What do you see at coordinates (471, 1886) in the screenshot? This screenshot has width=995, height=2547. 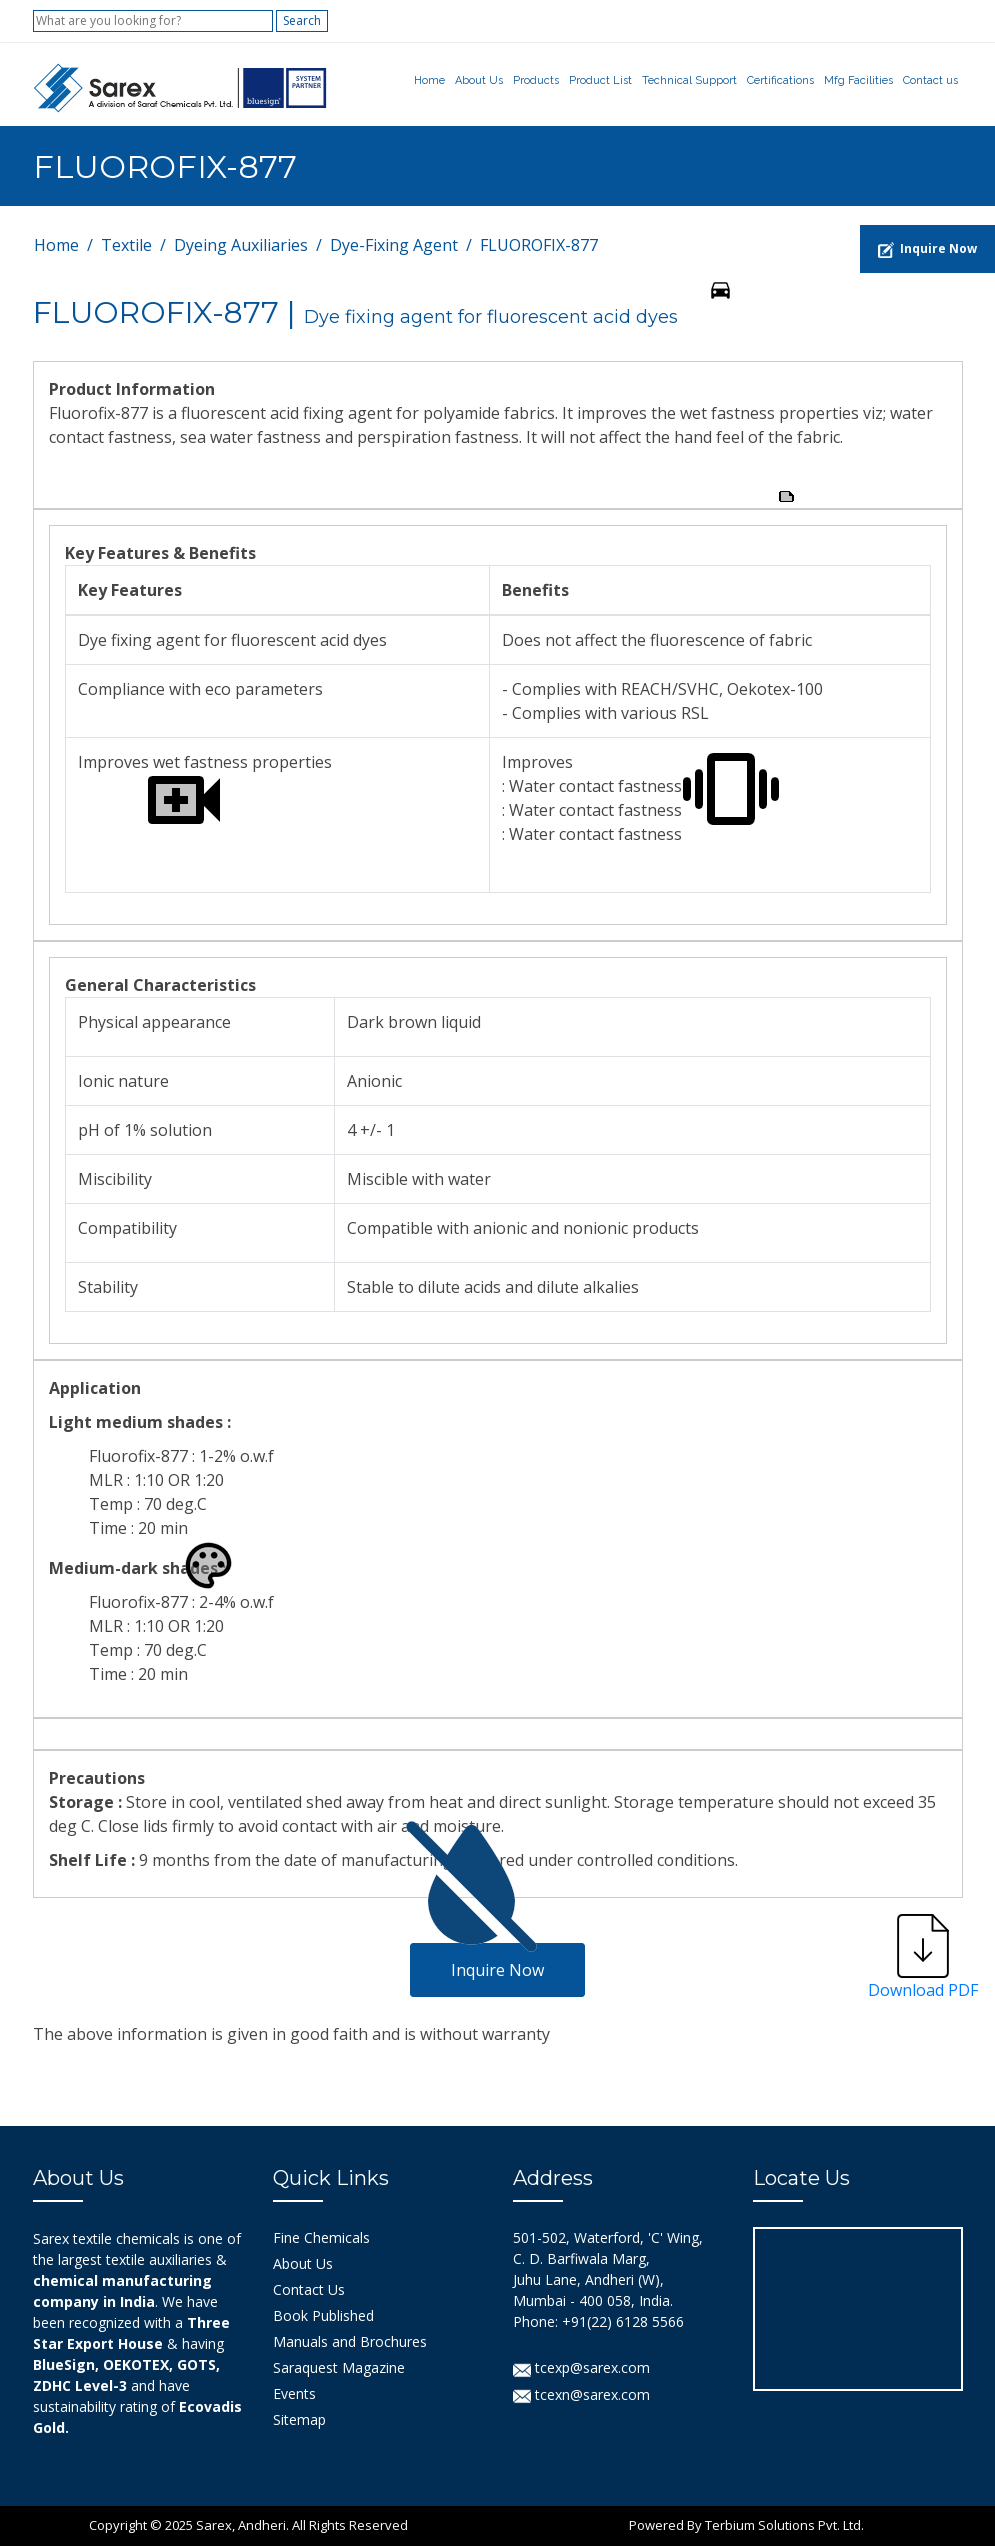 I see `disable water or liquid detection` at bounding box center [471, 1886].